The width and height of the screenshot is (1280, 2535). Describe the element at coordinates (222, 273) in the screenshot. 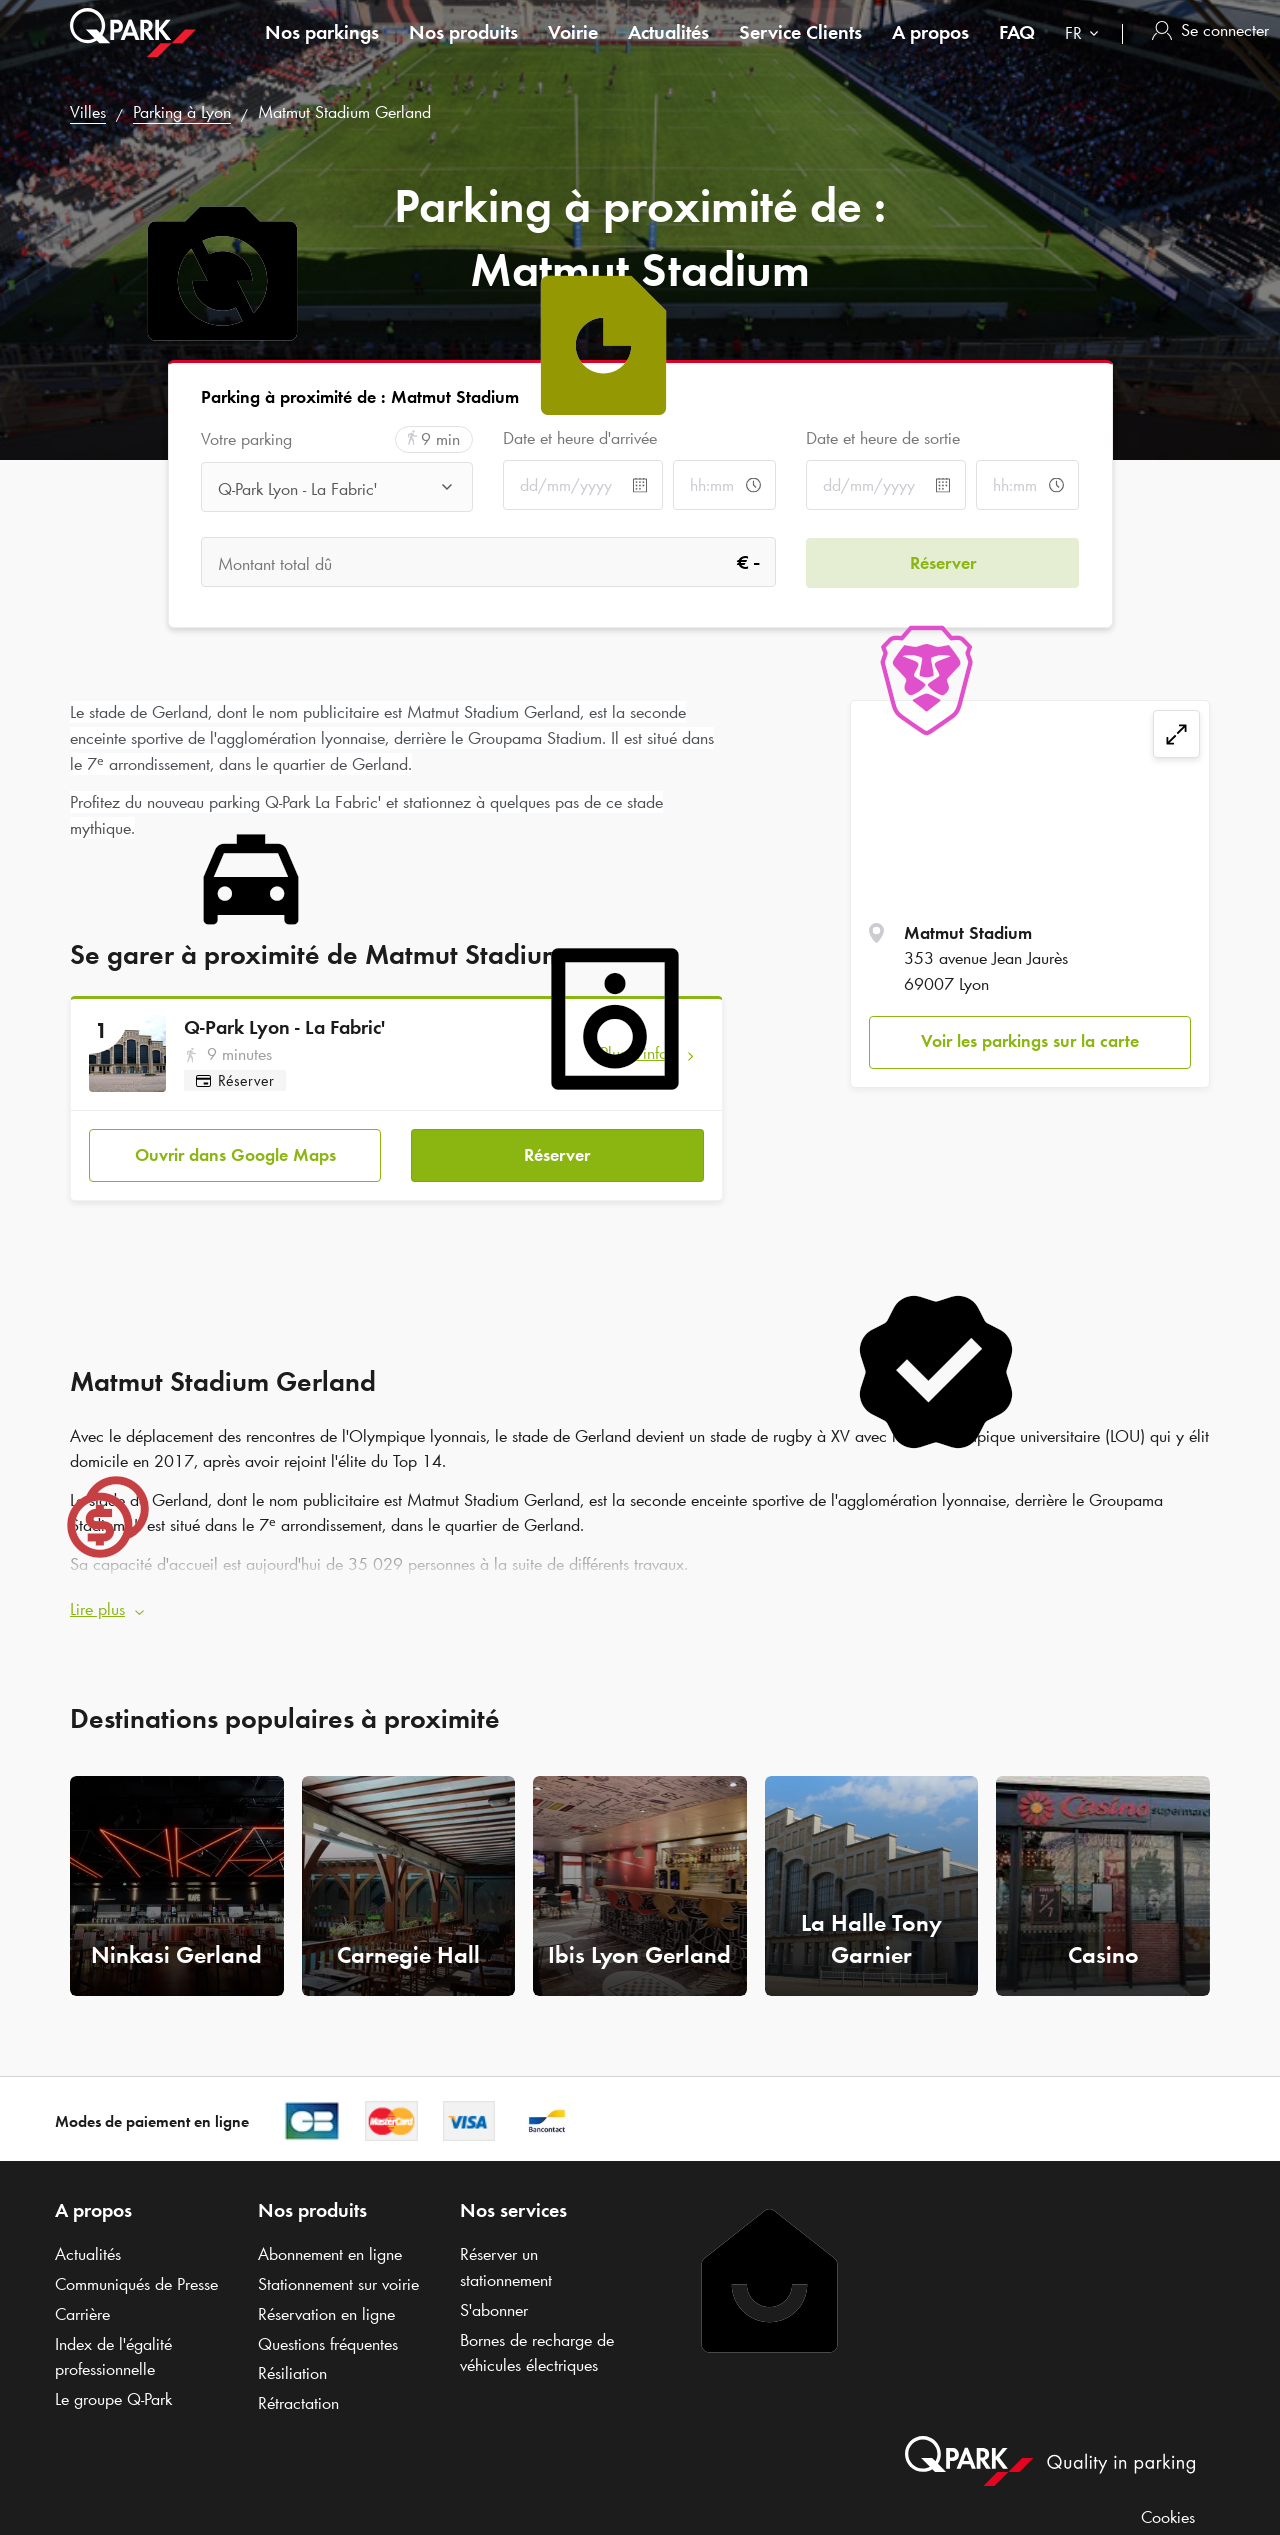

I see `switch between front and rear camera` at that location.